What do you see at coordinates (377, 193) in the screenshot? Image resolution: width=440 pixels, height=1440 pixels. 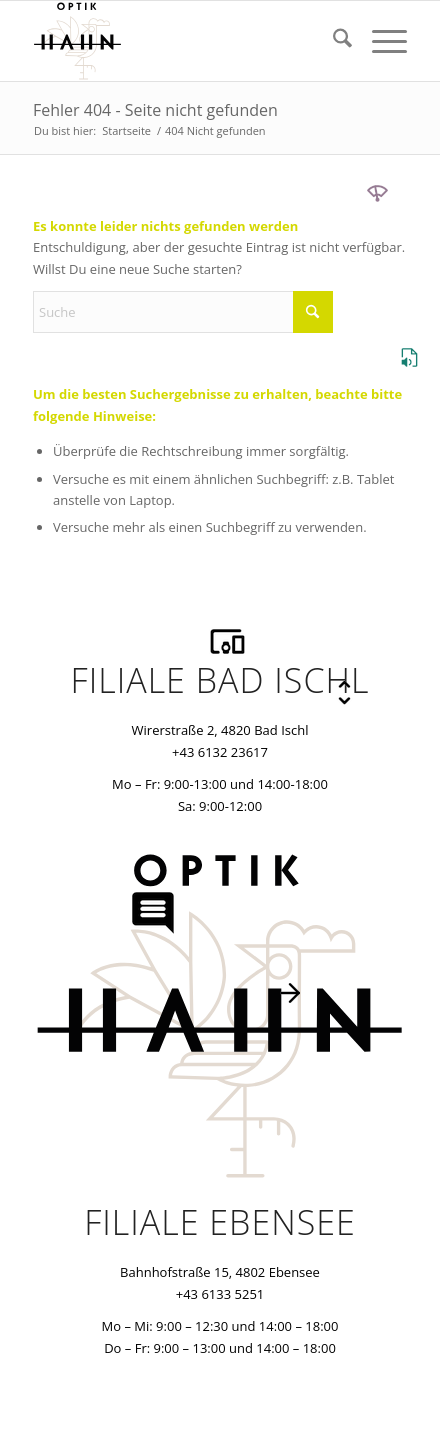 I see `toggle windshield wiper controls` at bounding box center [377, 193].